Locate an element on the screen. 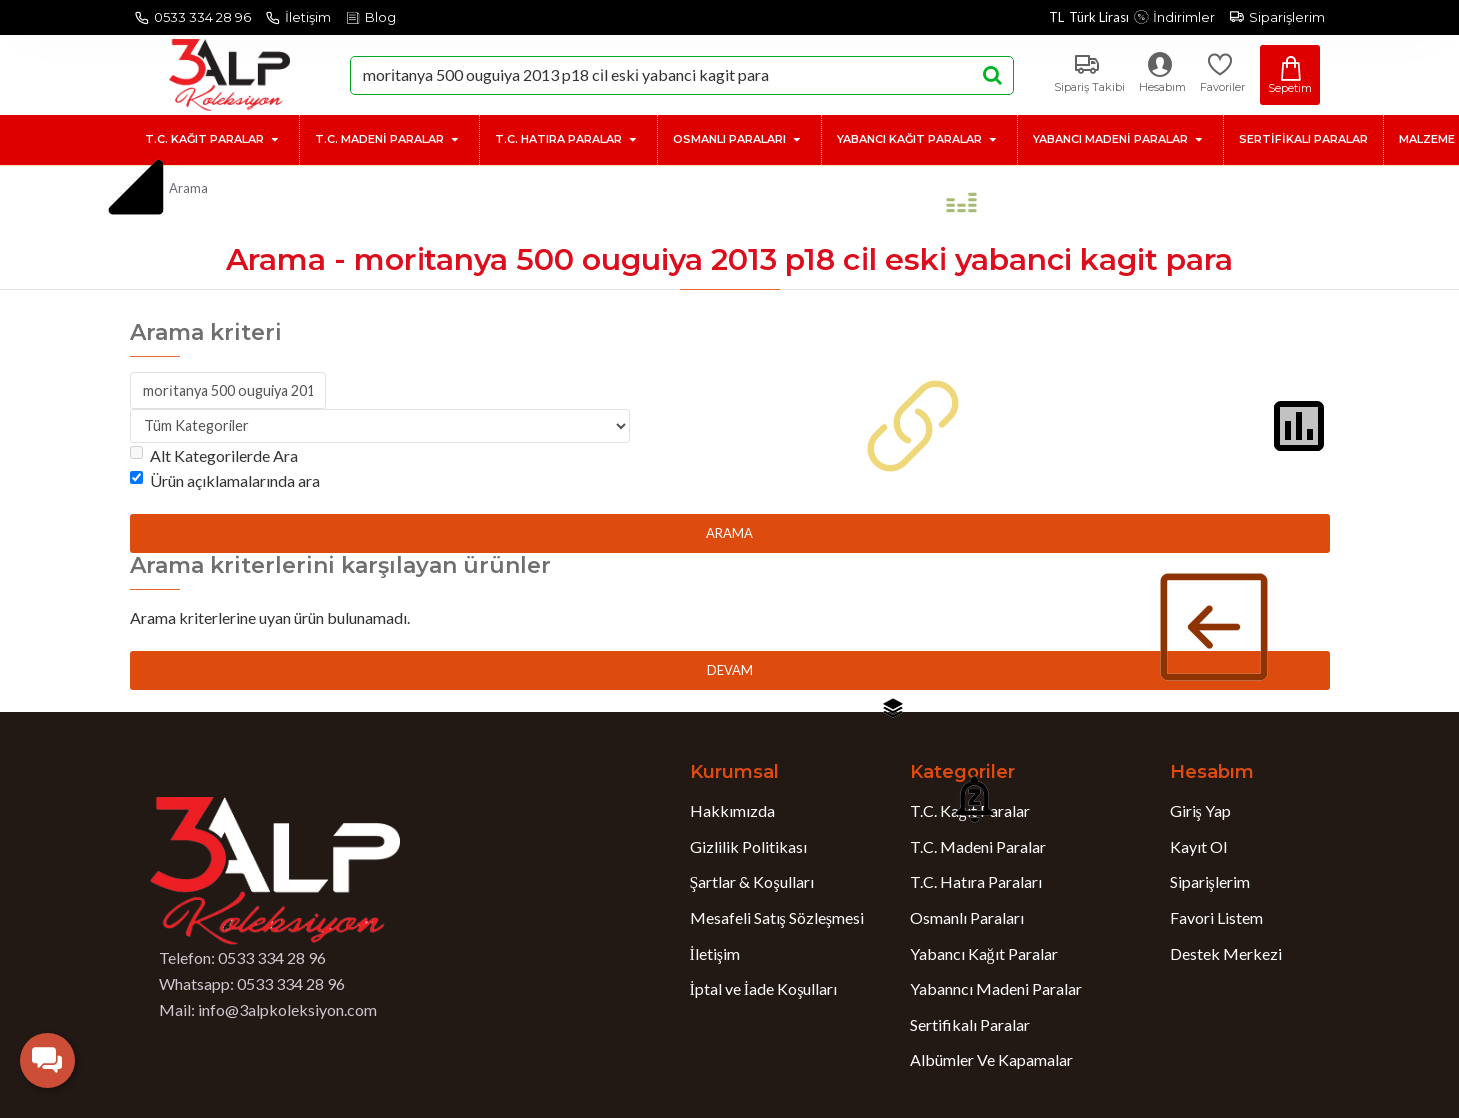  indicates full cellular signal strength is located at coordinates (140, 189).